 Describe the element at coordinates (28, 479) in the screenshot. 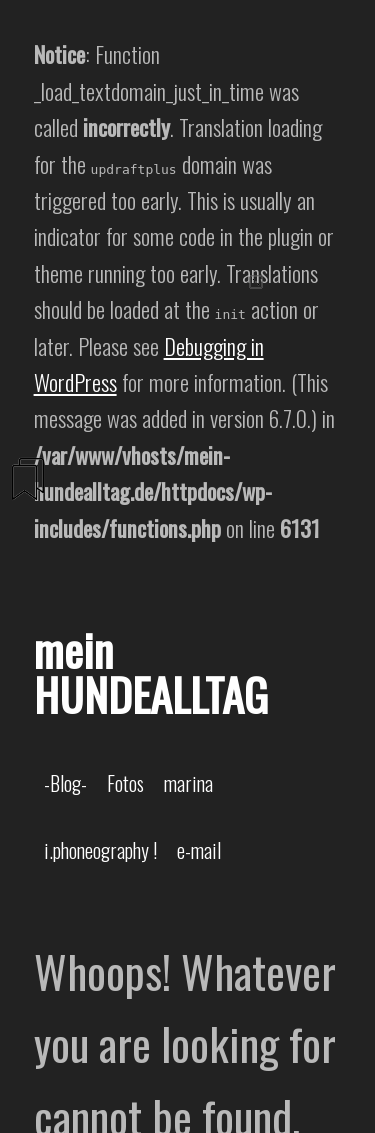

I see `view your saved bookmarks` at that location.